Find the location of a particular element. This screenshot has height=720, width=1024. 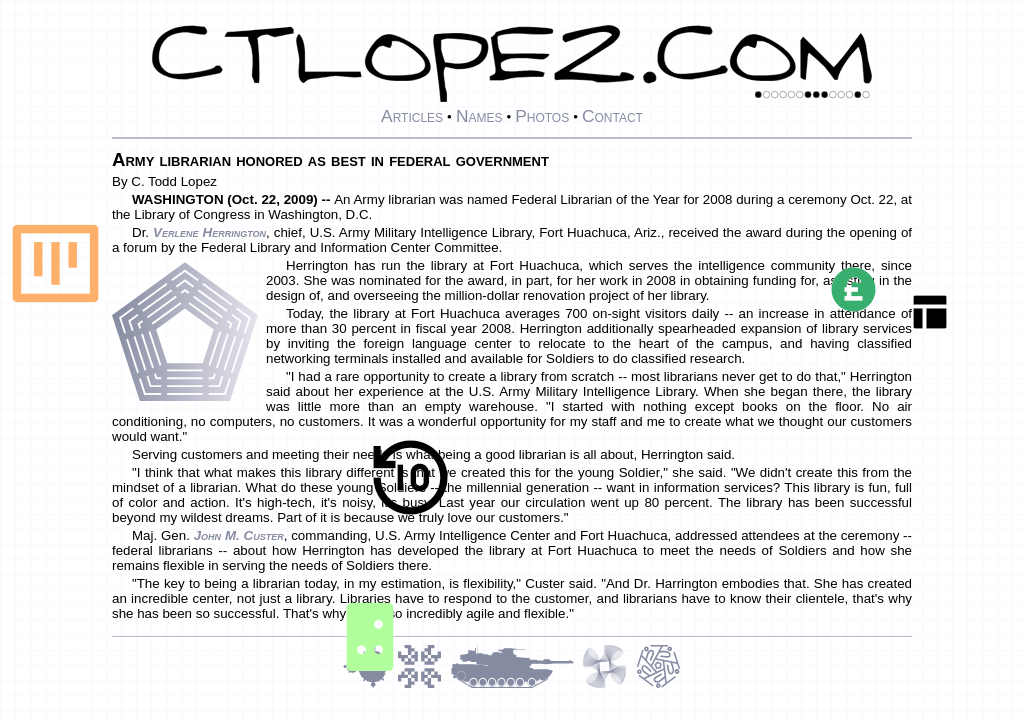

switch to header and sidebar layout view is located at coordinates (930, 312).